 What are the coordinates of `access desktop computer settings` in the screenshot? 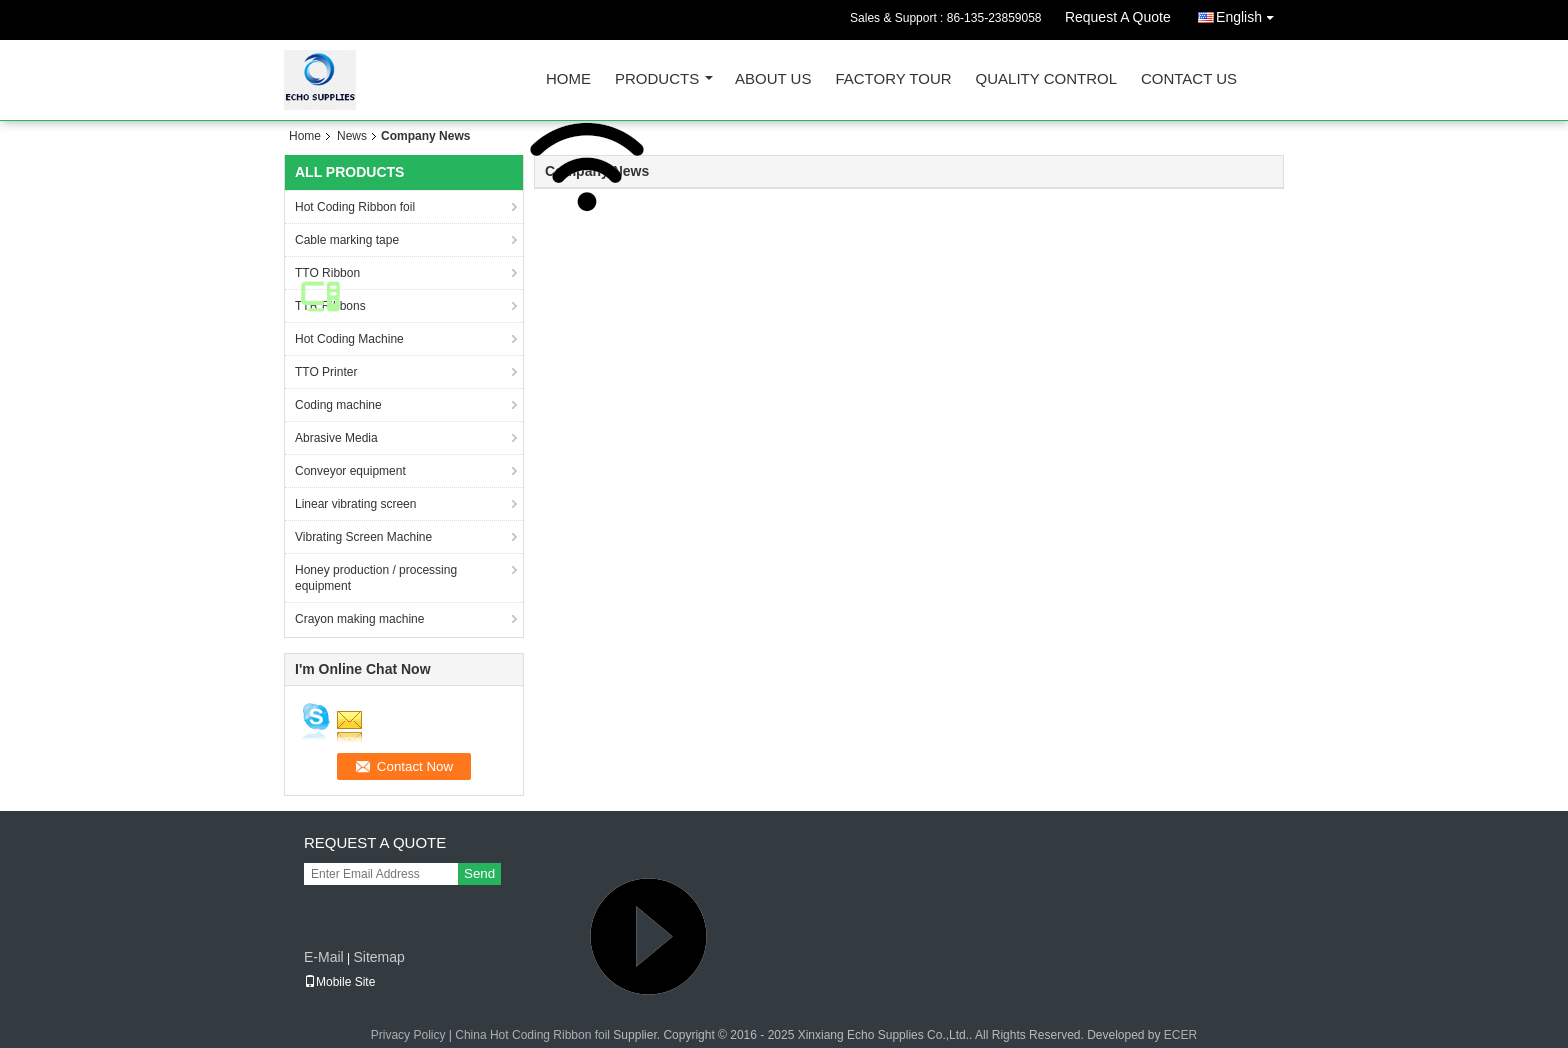 It's located at (320, 296).